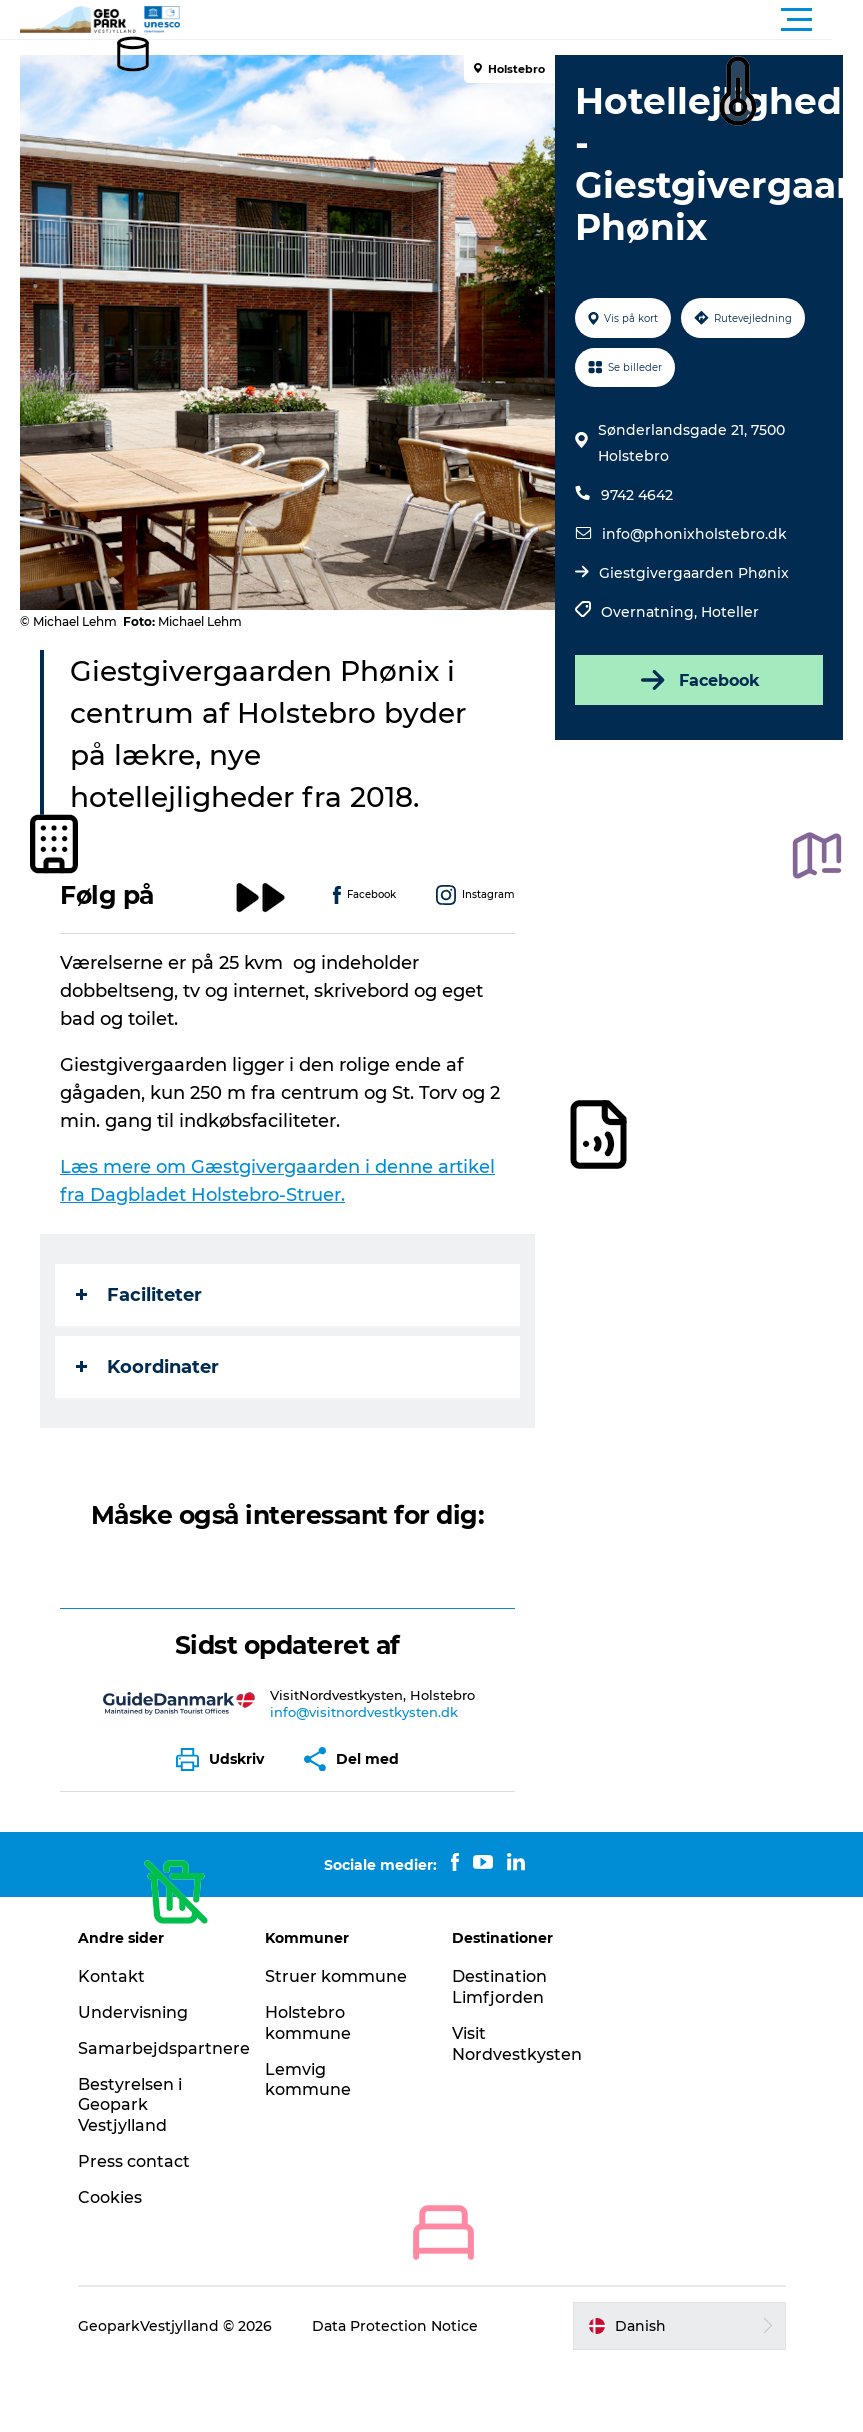 This screenshot has height=2432, width=863. I want to click on view office or business location, so click(54, 844).